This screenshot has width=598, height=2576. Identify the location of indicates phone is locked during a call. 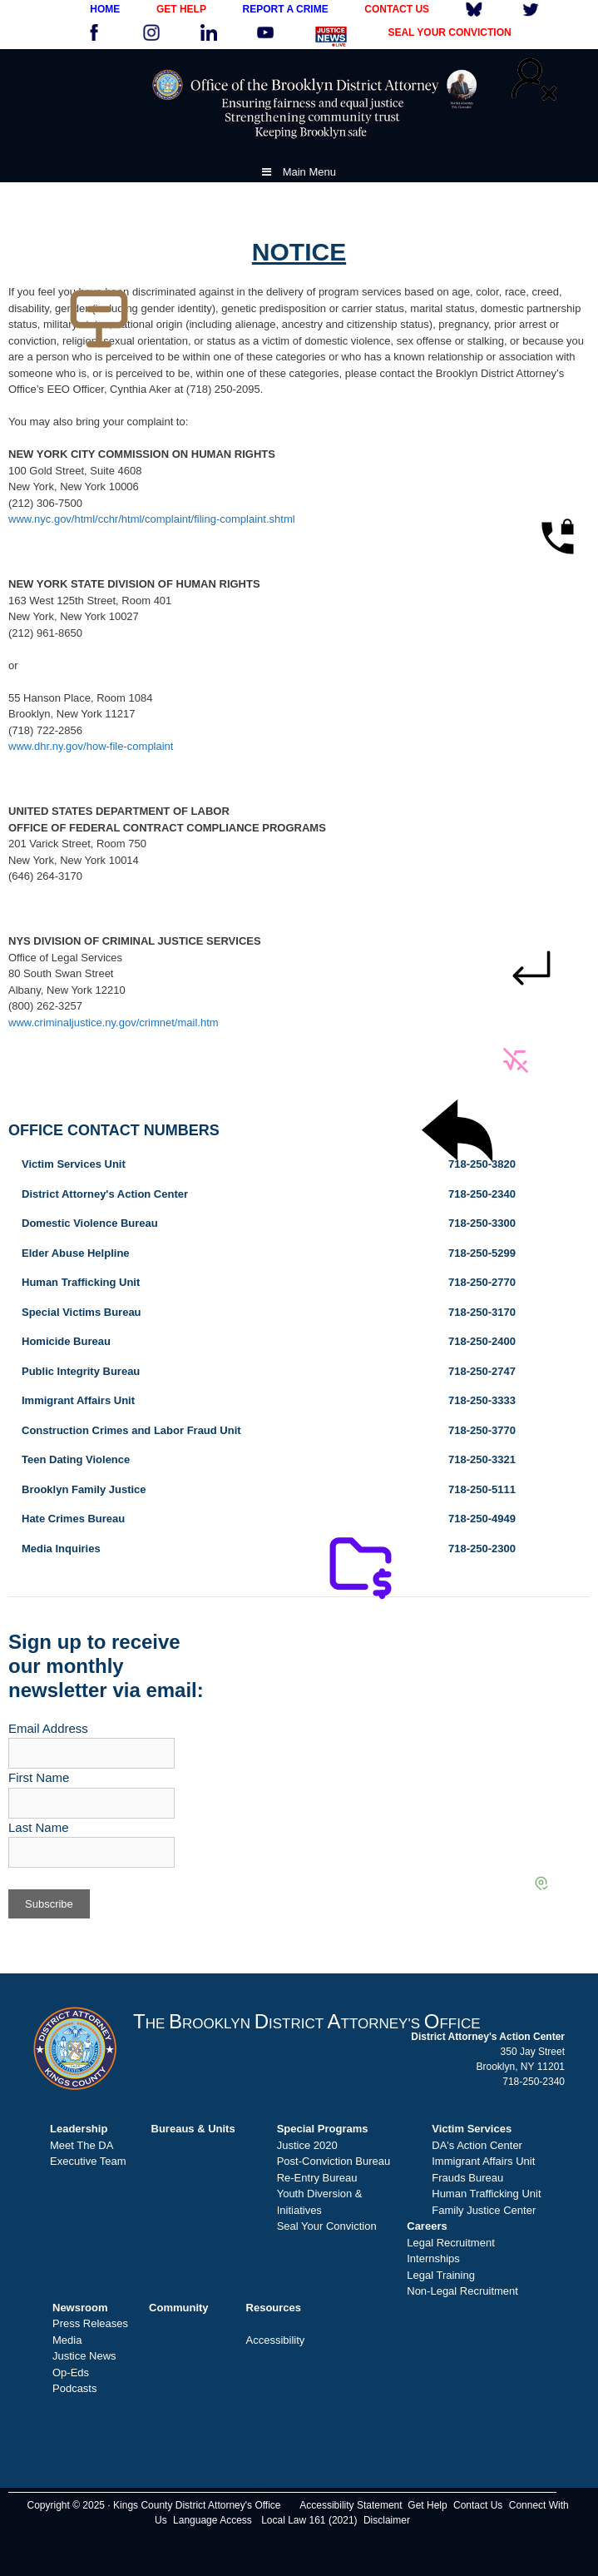
(557, 538).